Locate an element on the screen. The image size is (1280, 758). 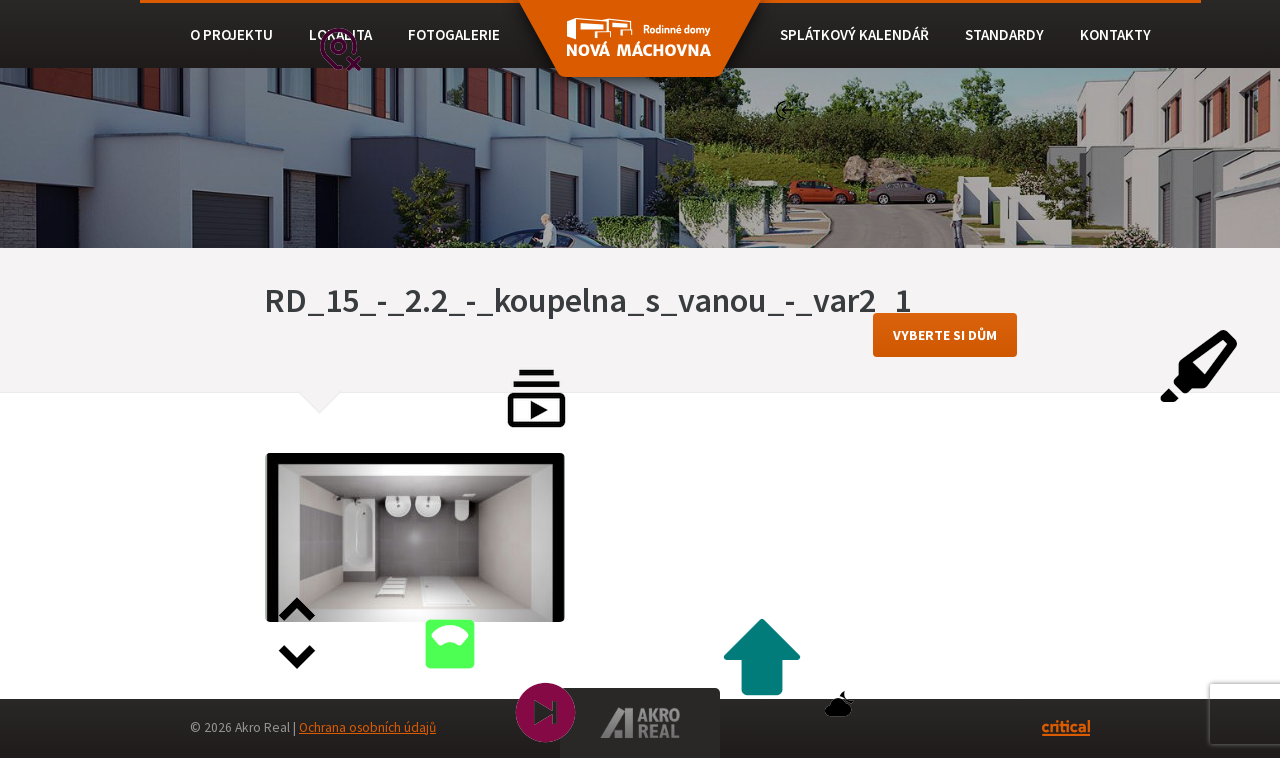
remove a saved location pin is located at coordinates (338, 48).